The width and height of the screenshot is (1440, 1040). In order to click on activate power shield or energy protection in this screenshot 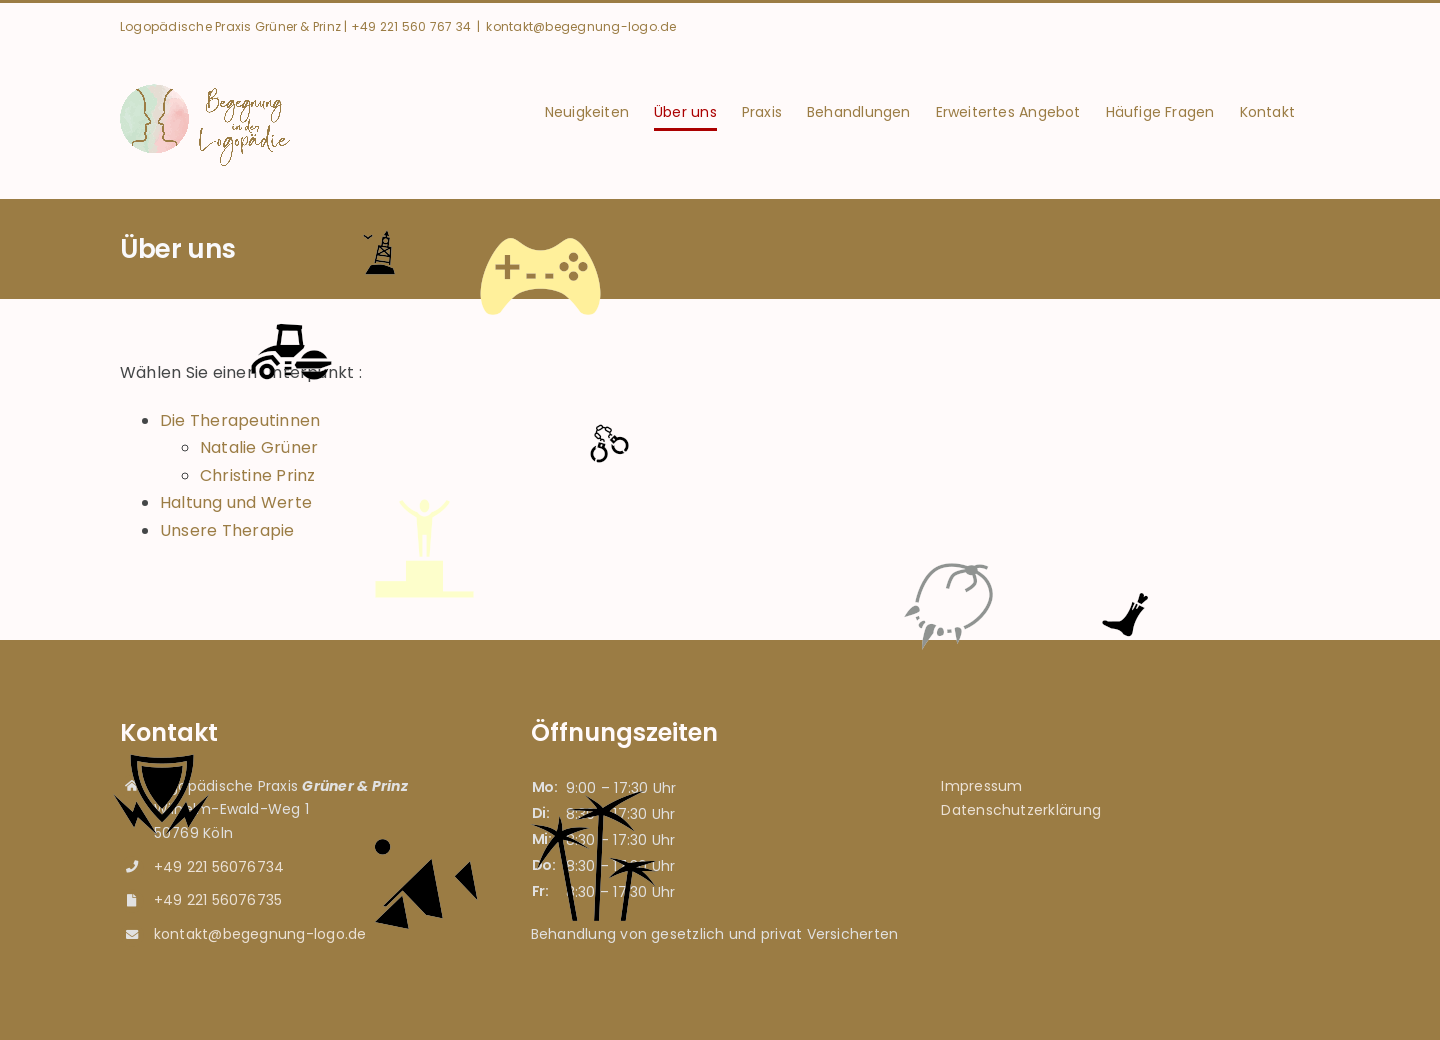, I will do `click(161, 791)`.